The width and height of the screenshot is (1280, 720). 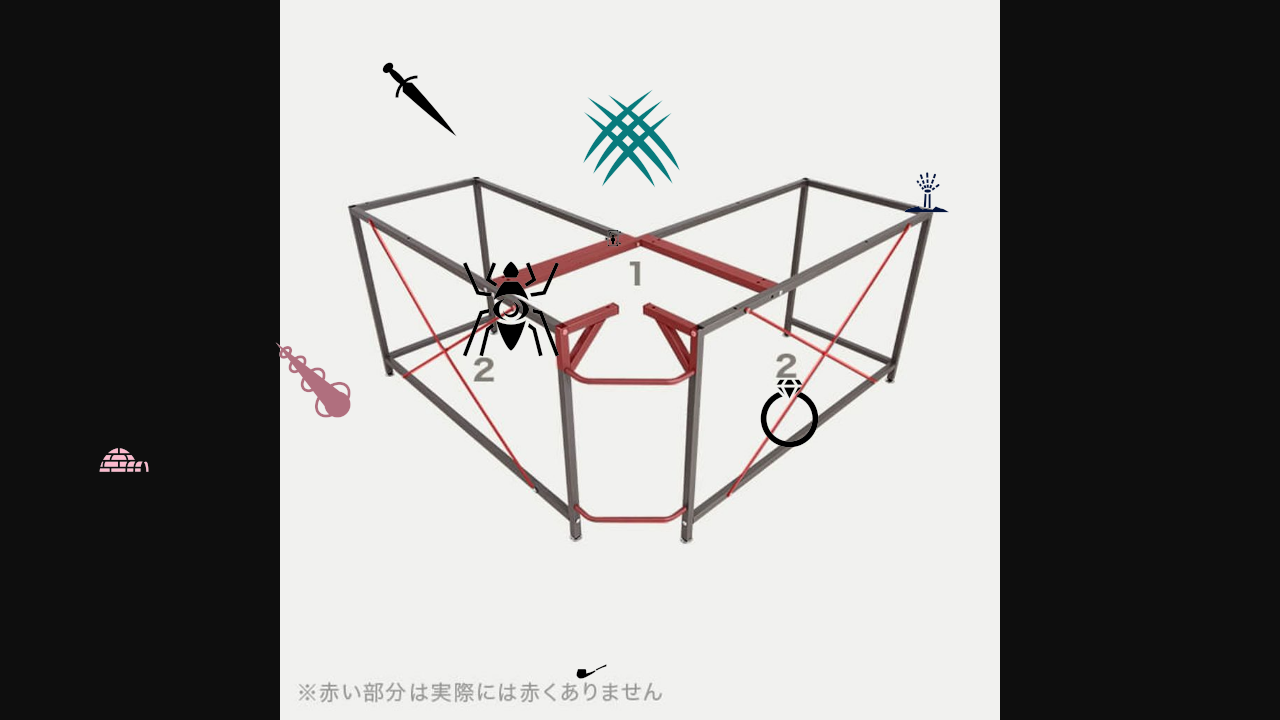 I want to click on select a dagger or stabbing weapon in a game, so click(x=419, y=99).